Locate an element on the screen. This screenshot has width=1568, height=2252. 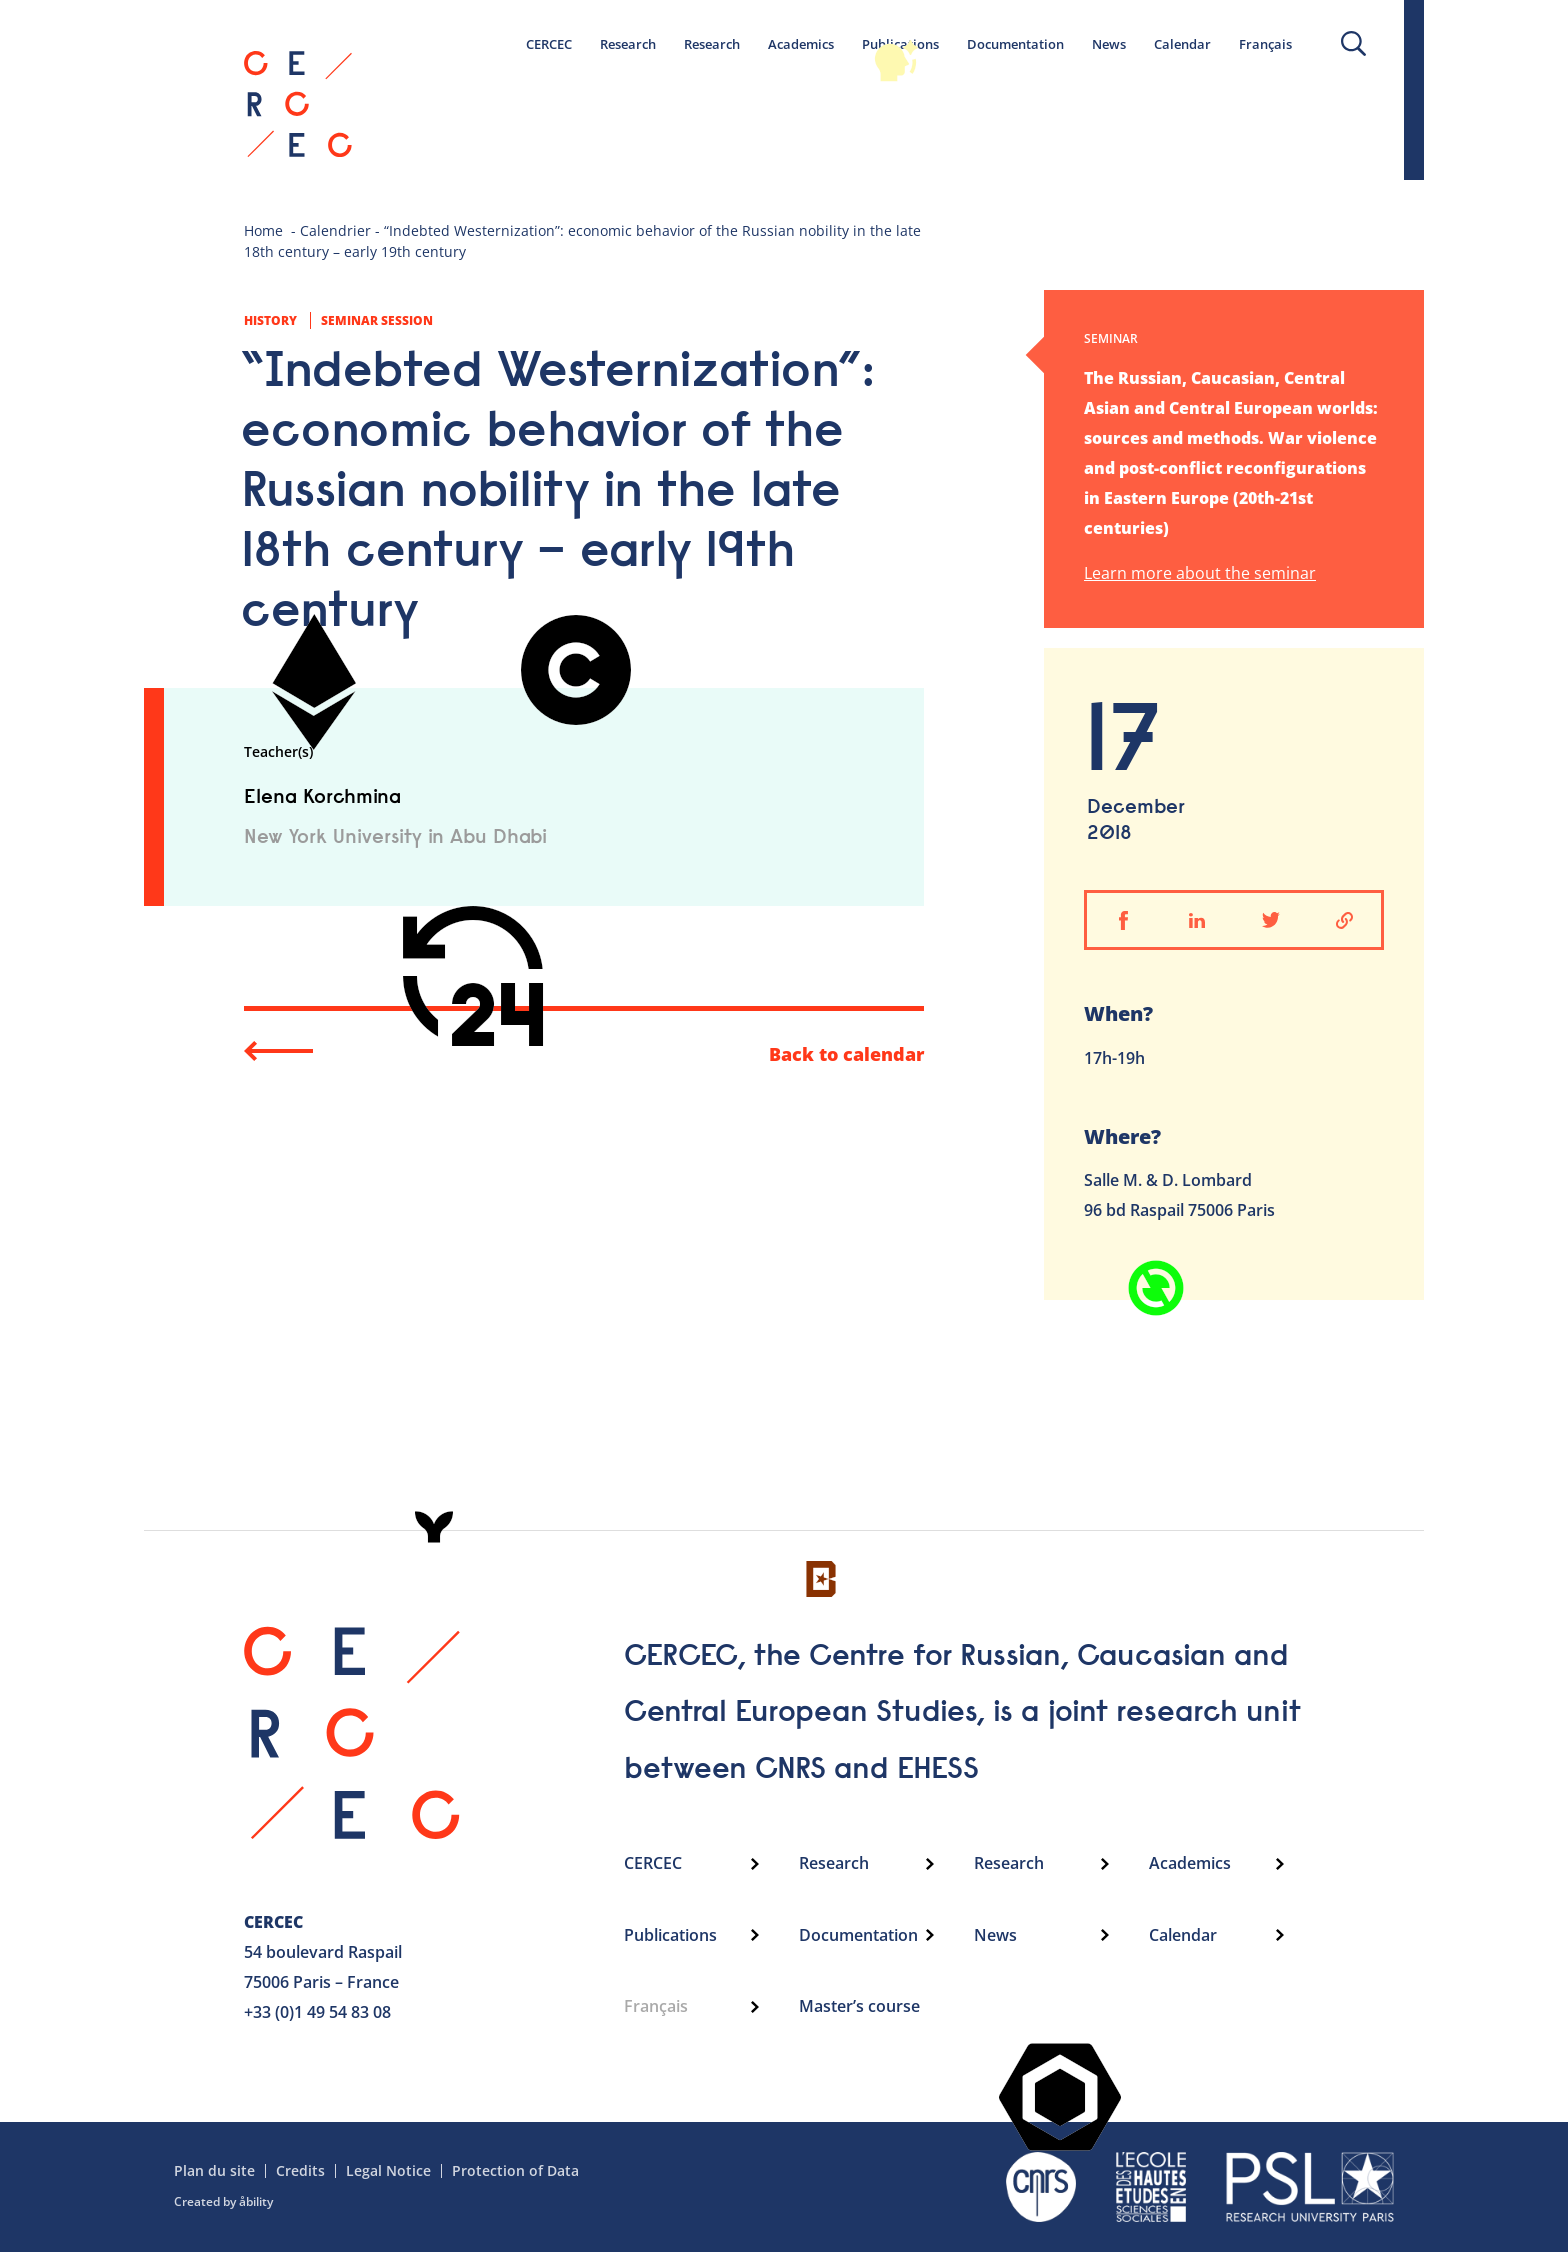
open Mermaid diagramming tool is located at coordinates (434, 1527).